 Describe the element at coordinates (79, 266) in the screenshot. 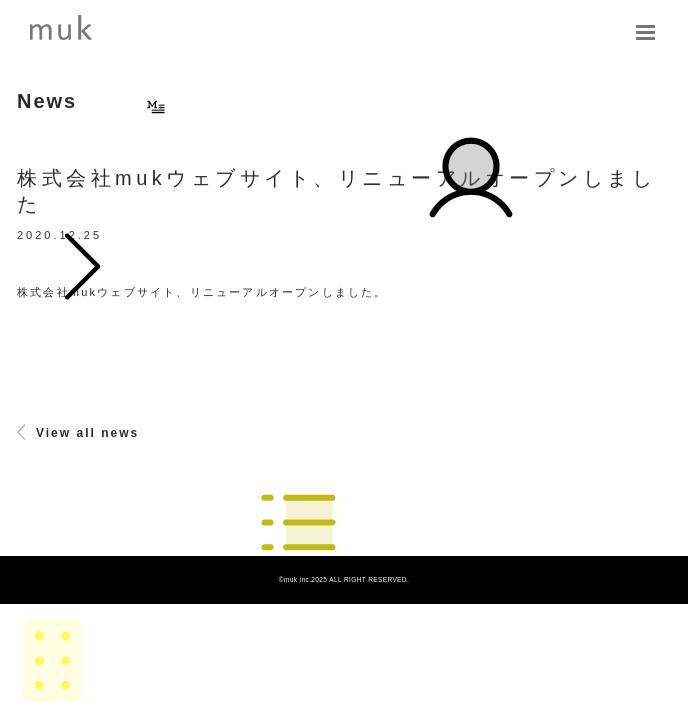

I see `navigate to the next item or page` at that location.